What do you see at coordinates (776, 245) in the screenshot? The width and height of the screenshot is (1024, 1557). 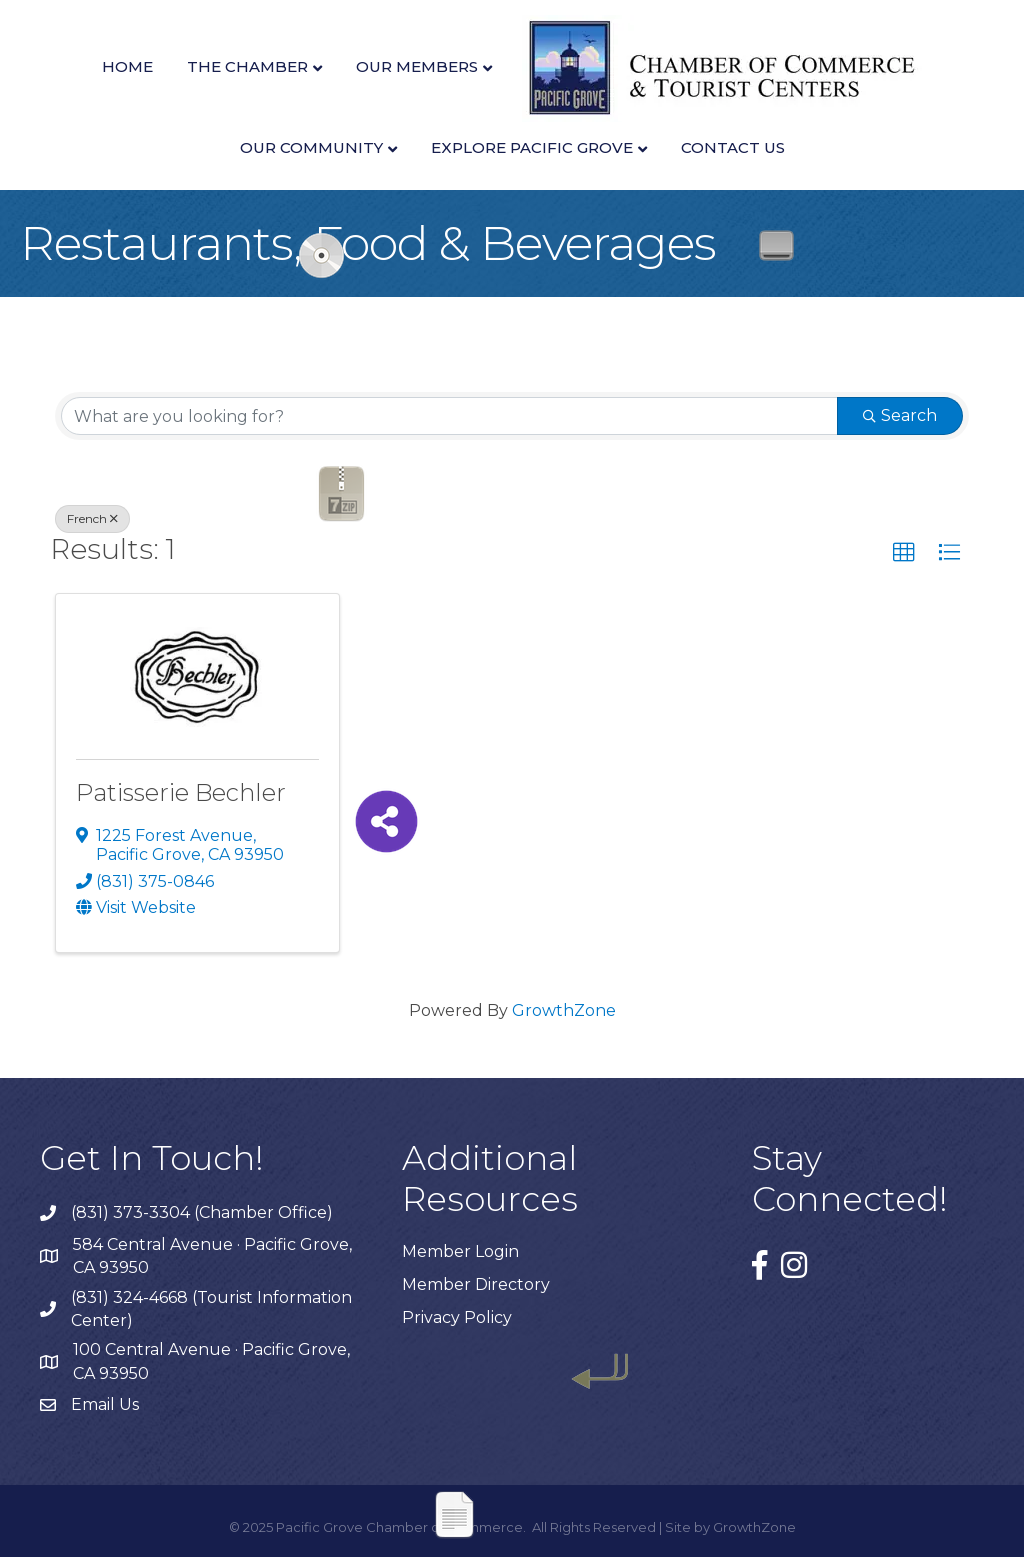 I see `access removable storage device` at bounding box center [776, 245].